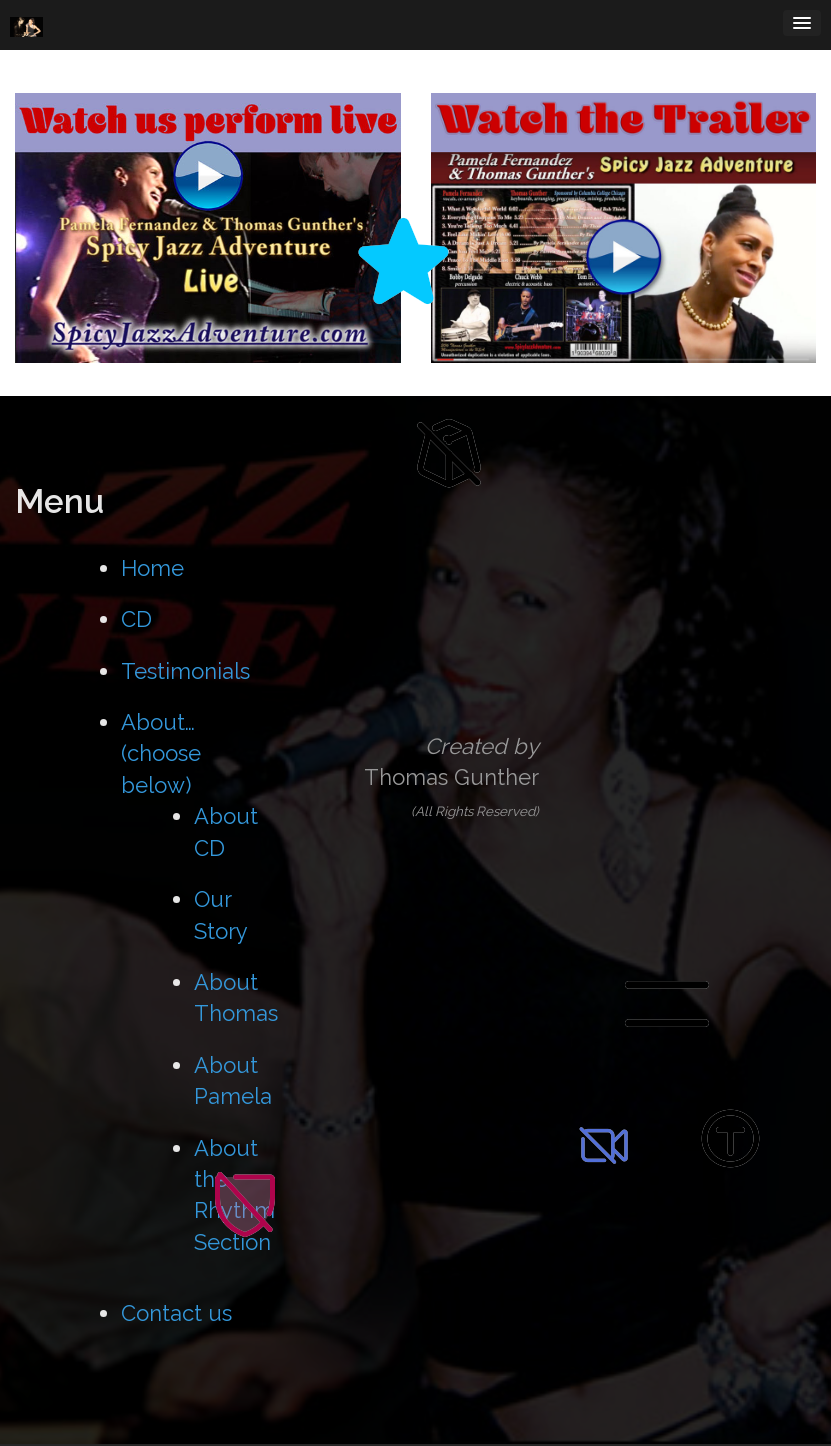  What do you see at coordinates (245, 1202) in the screenshot?
I see `security or protection is disabled` at bounding box center [245, 1202].